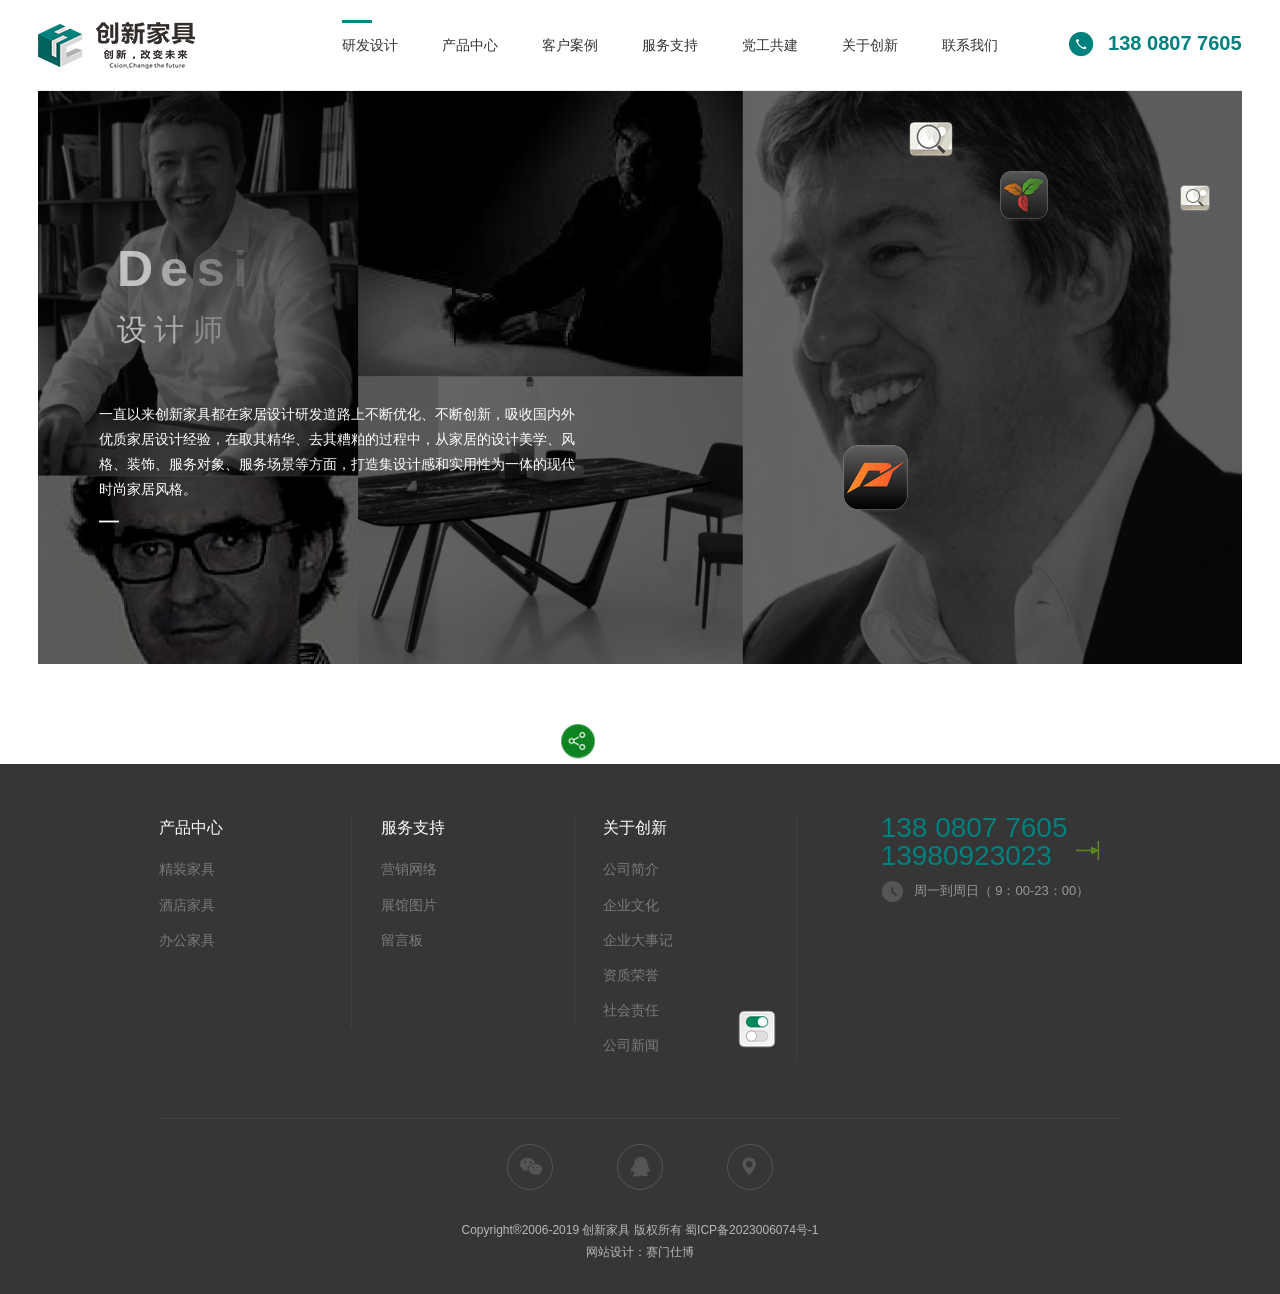 The height and width of the screenshot is (1294, 1280). Describe the element at coordinates (1087, 850) in the screenshot. I see `jump to the last item in a list` at that location.